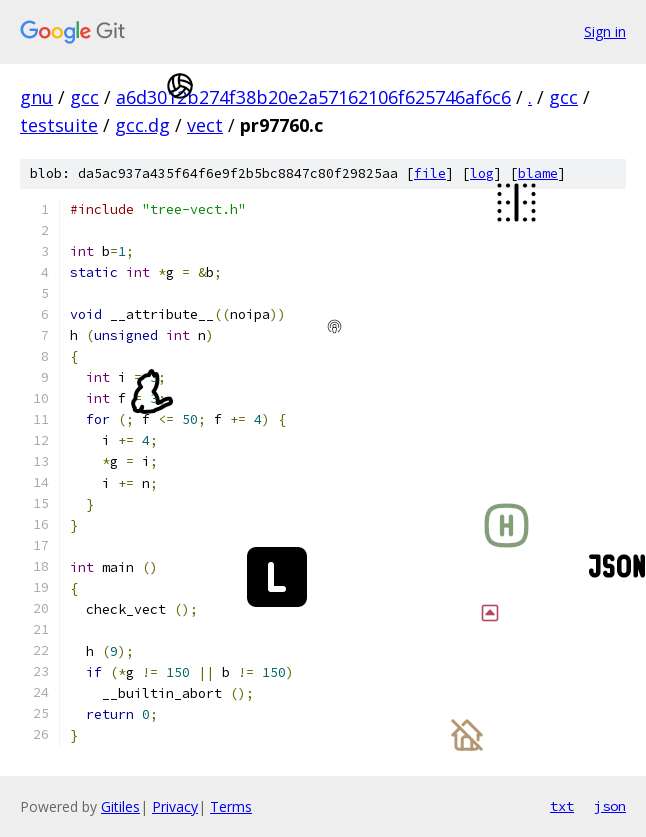  What do you see at coordinates (277, 577) in the screenshot?
I see `indicates an item or category labeled "L"` at bounding box center [277, 577].